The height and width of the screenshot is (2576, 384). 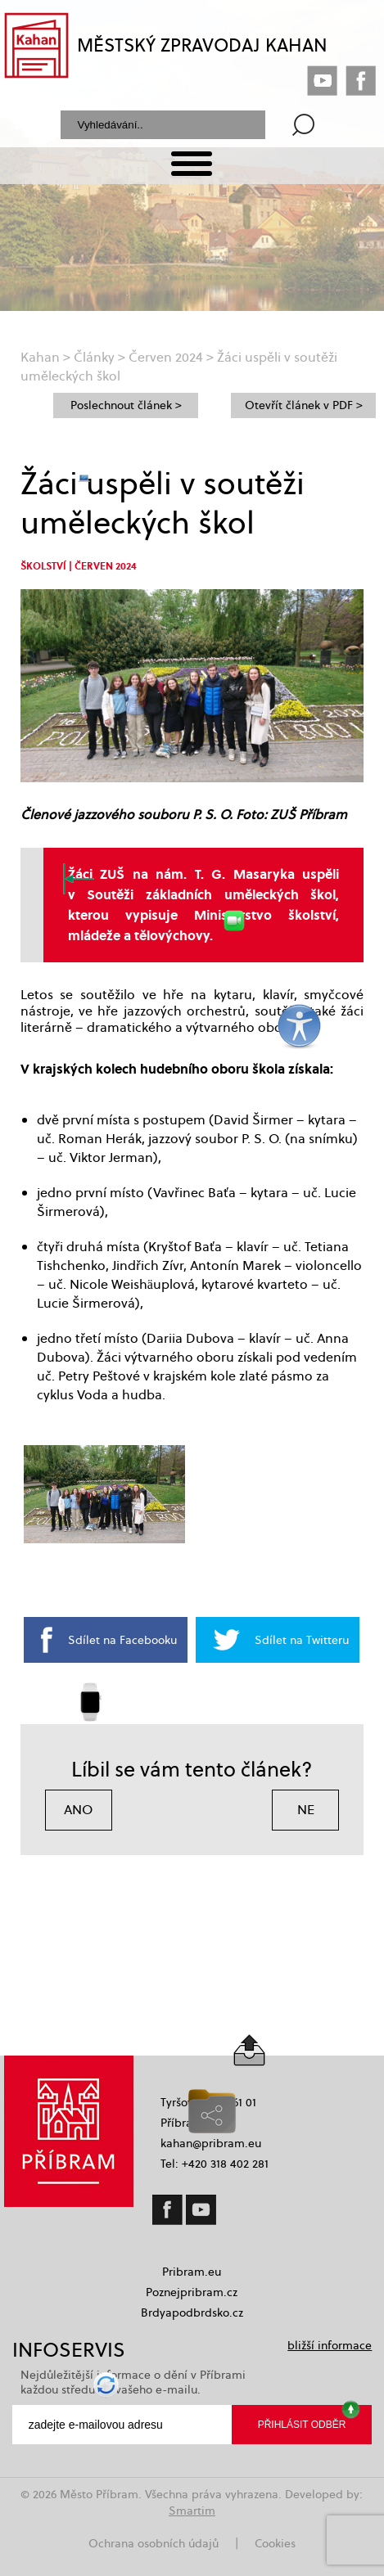 I want to click on open your public shared folder, so click(x=212, y=2111).